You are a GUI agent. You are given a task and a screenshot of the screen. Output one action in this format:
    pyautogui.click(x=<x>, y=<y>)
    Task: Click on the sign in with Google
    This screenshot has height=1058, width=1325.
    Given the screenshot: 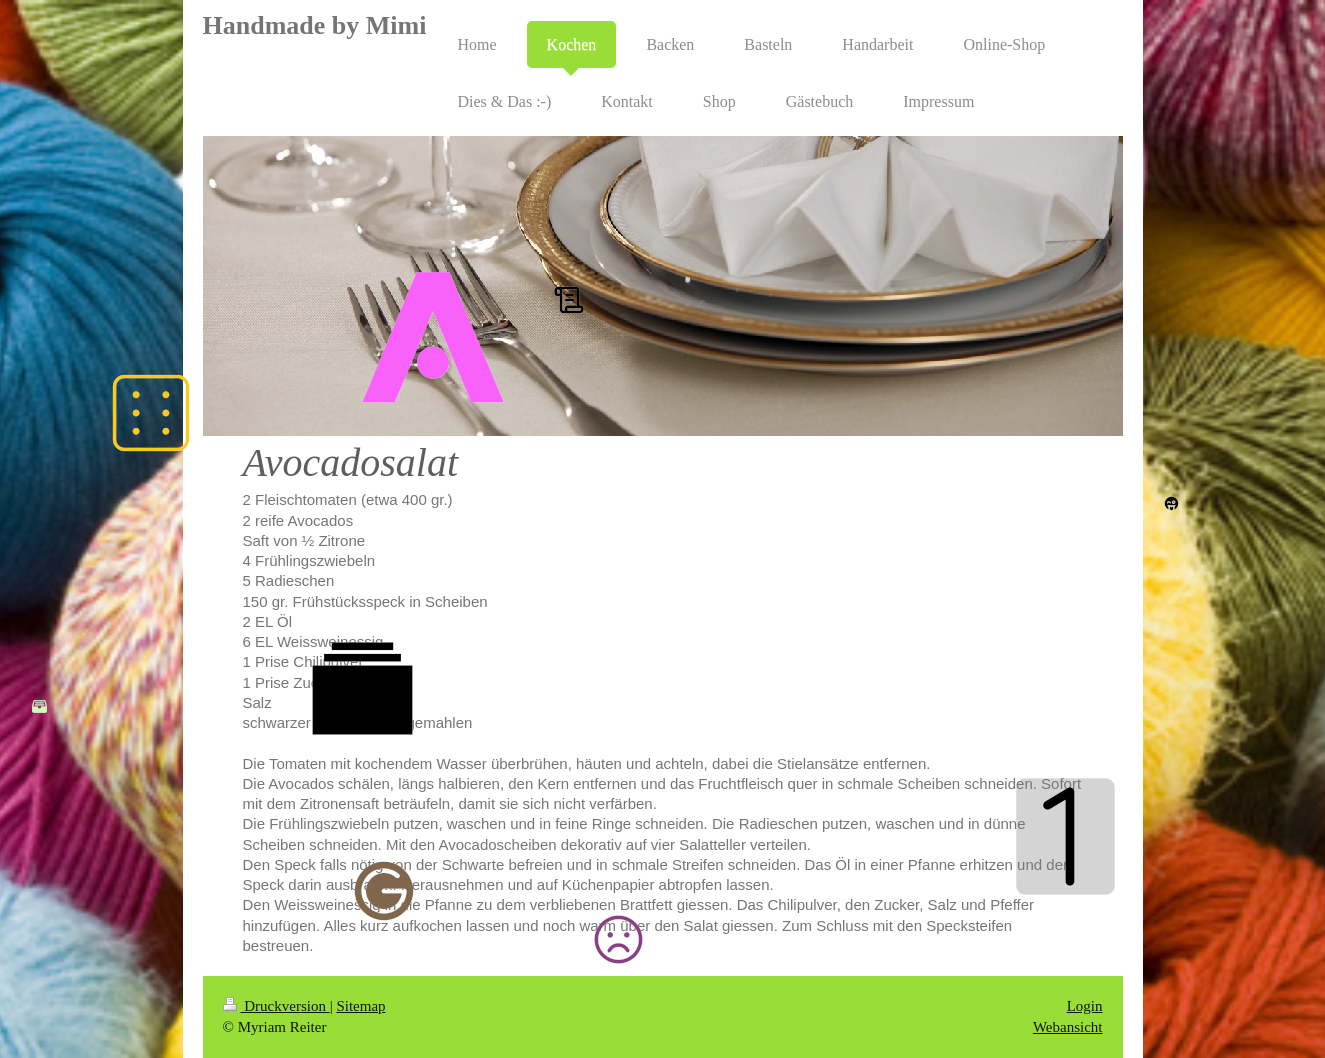 What is the action you would take?
    pyautogui.click(x=384, y=891)
    